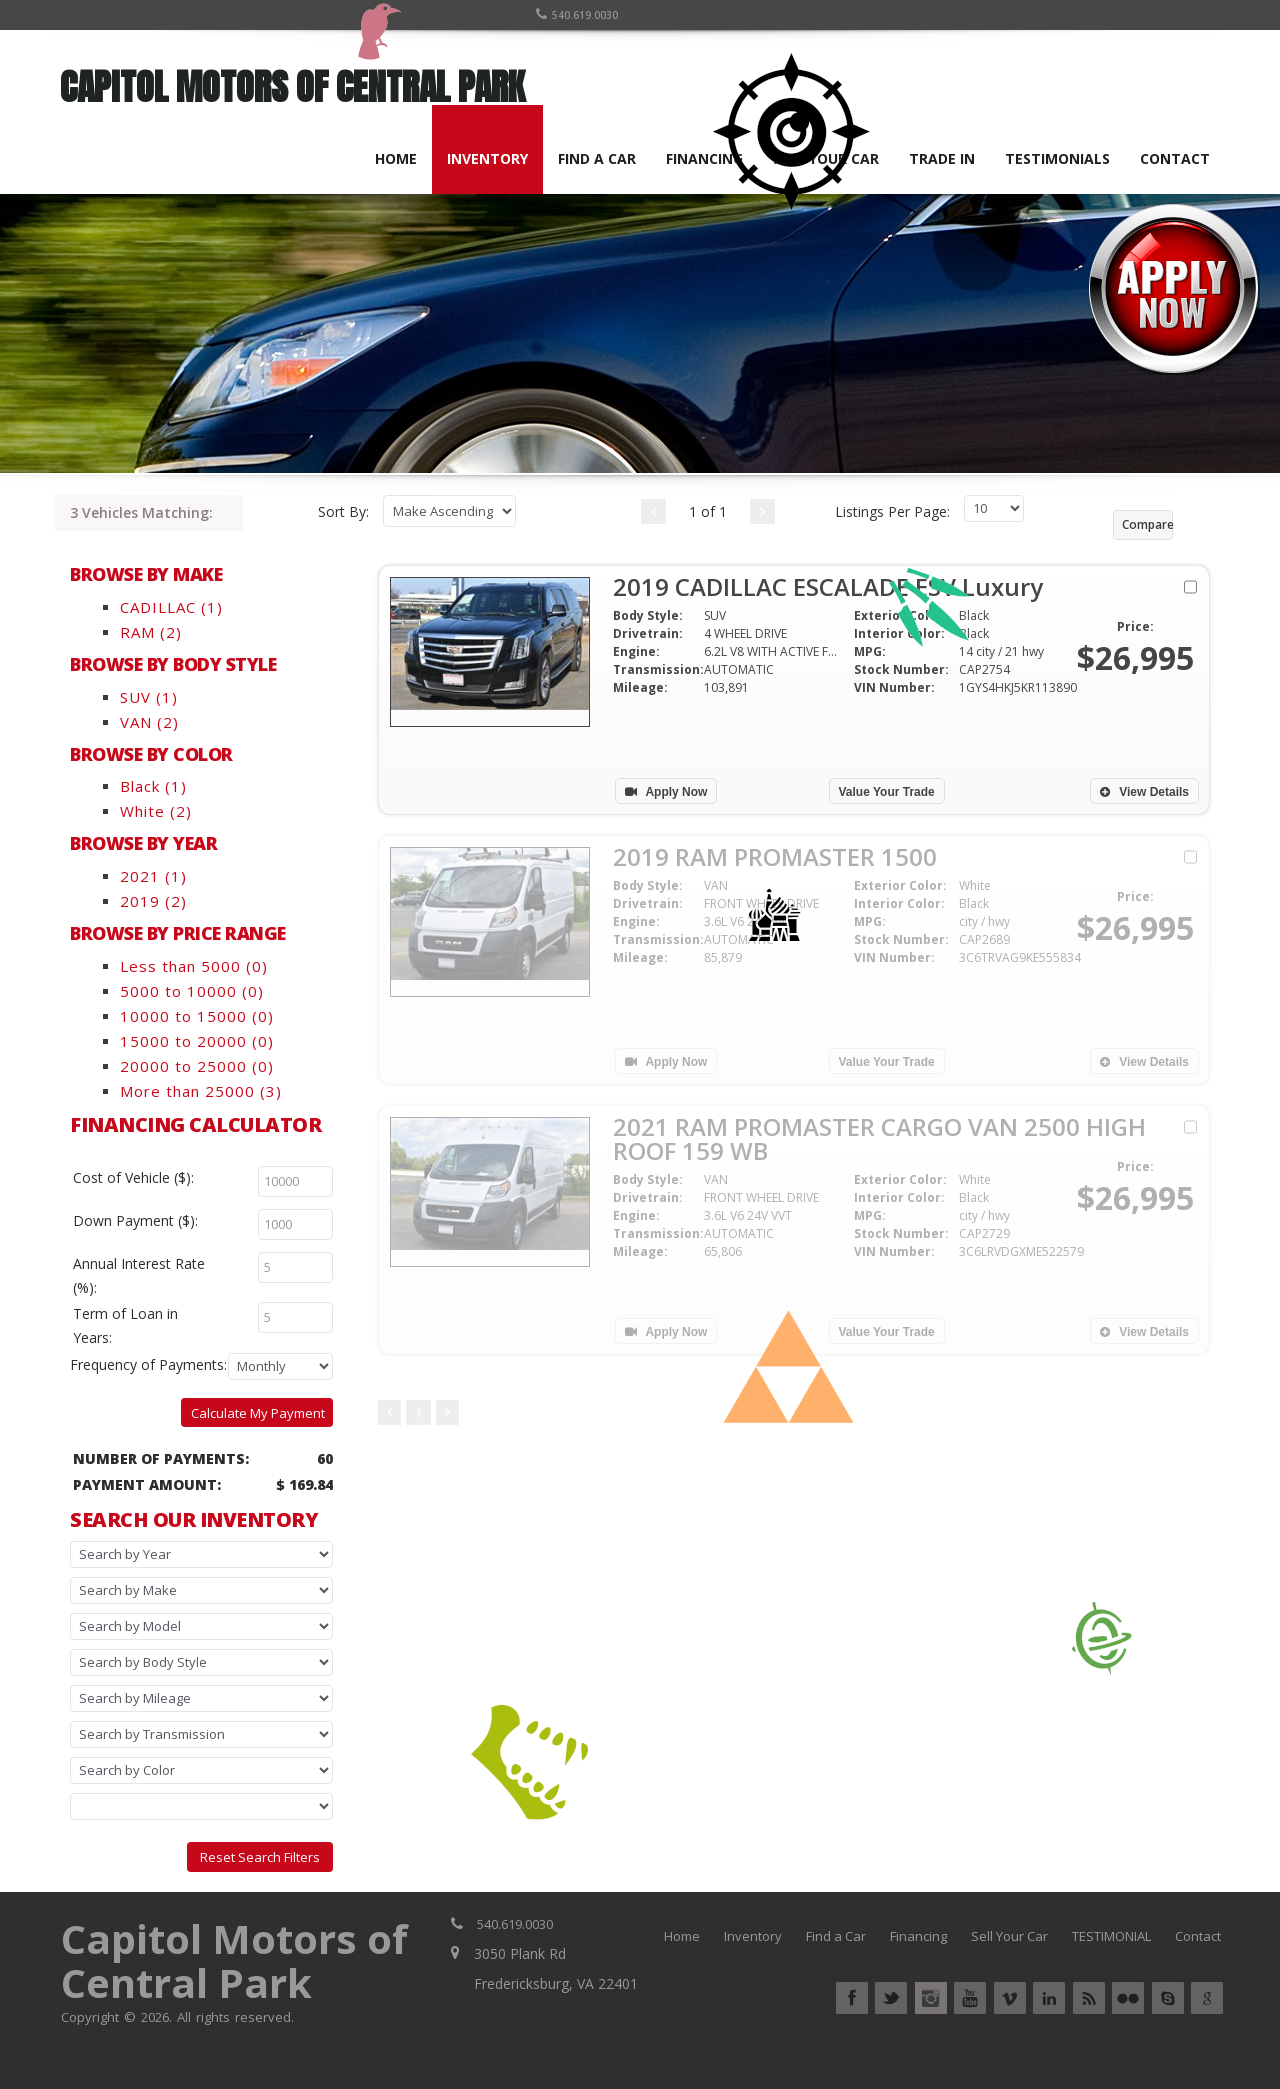 The height and width of the screenshot is (2089, 1280). Describe the element at coordinates (373, 31) in the screenshot. I see `raven or crow icon for a messaging or mail feature` at that location.